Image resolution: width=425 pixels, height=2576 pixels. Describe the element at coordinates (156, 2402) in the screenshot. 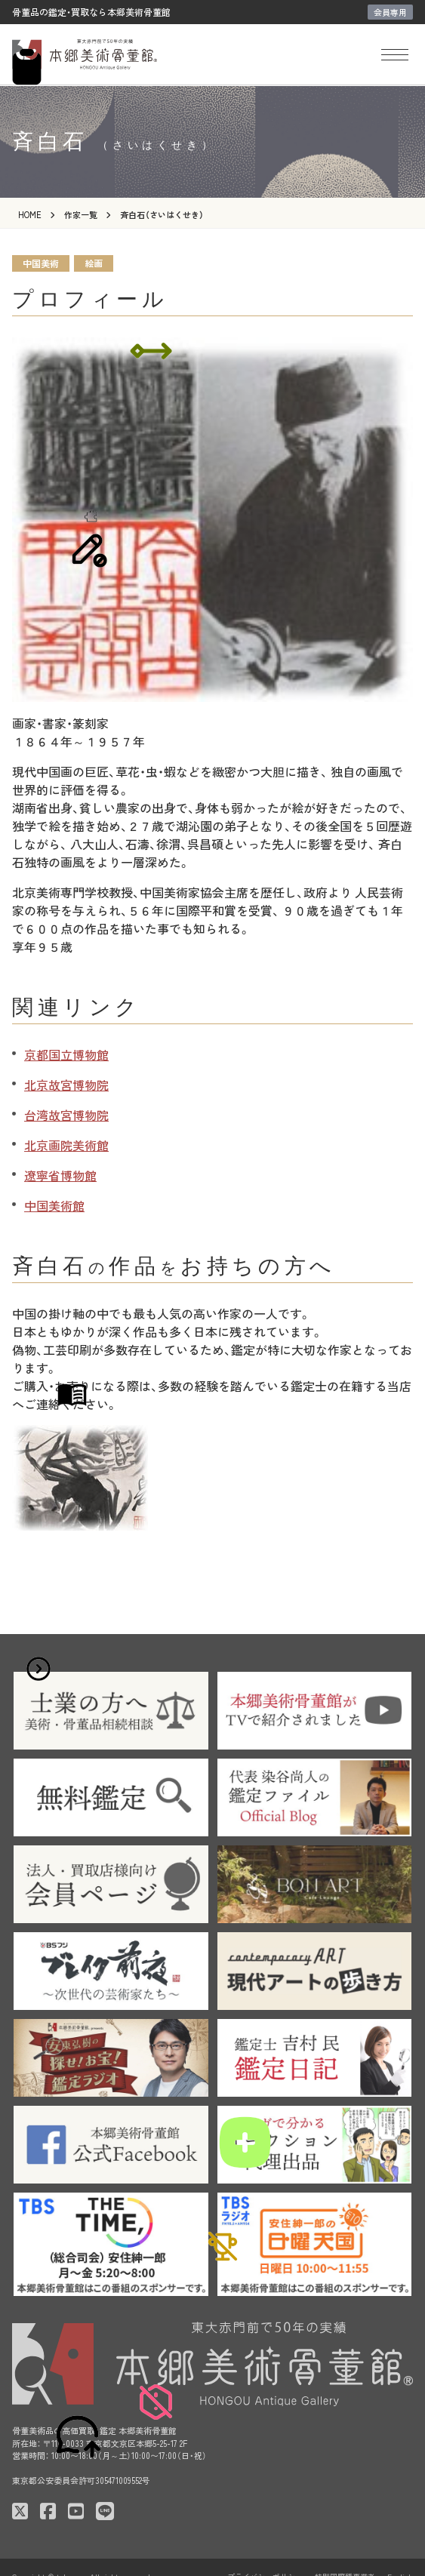

I see `dismiss or disable alert notifications` at that location.